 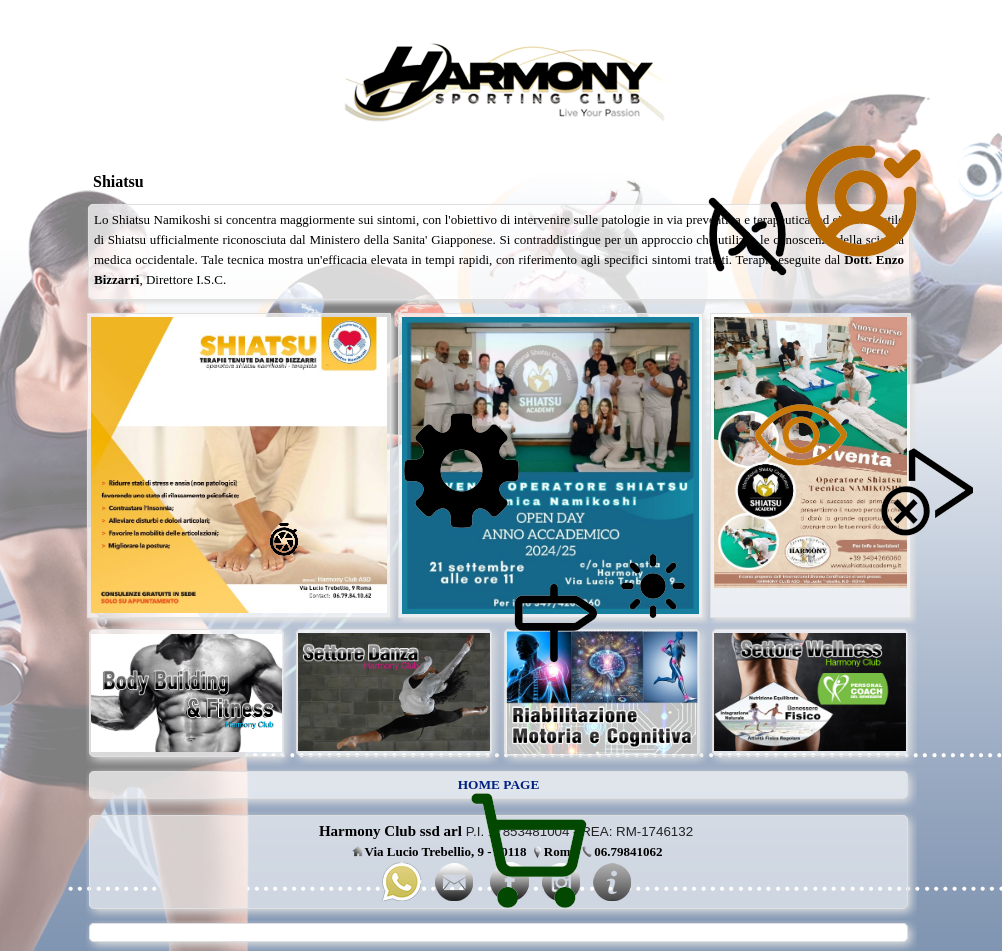 What do you see at coordinates (284, 540) in the screenshot?
I see `adjust camera shutter speed settings` at bounding box center [284, 540].